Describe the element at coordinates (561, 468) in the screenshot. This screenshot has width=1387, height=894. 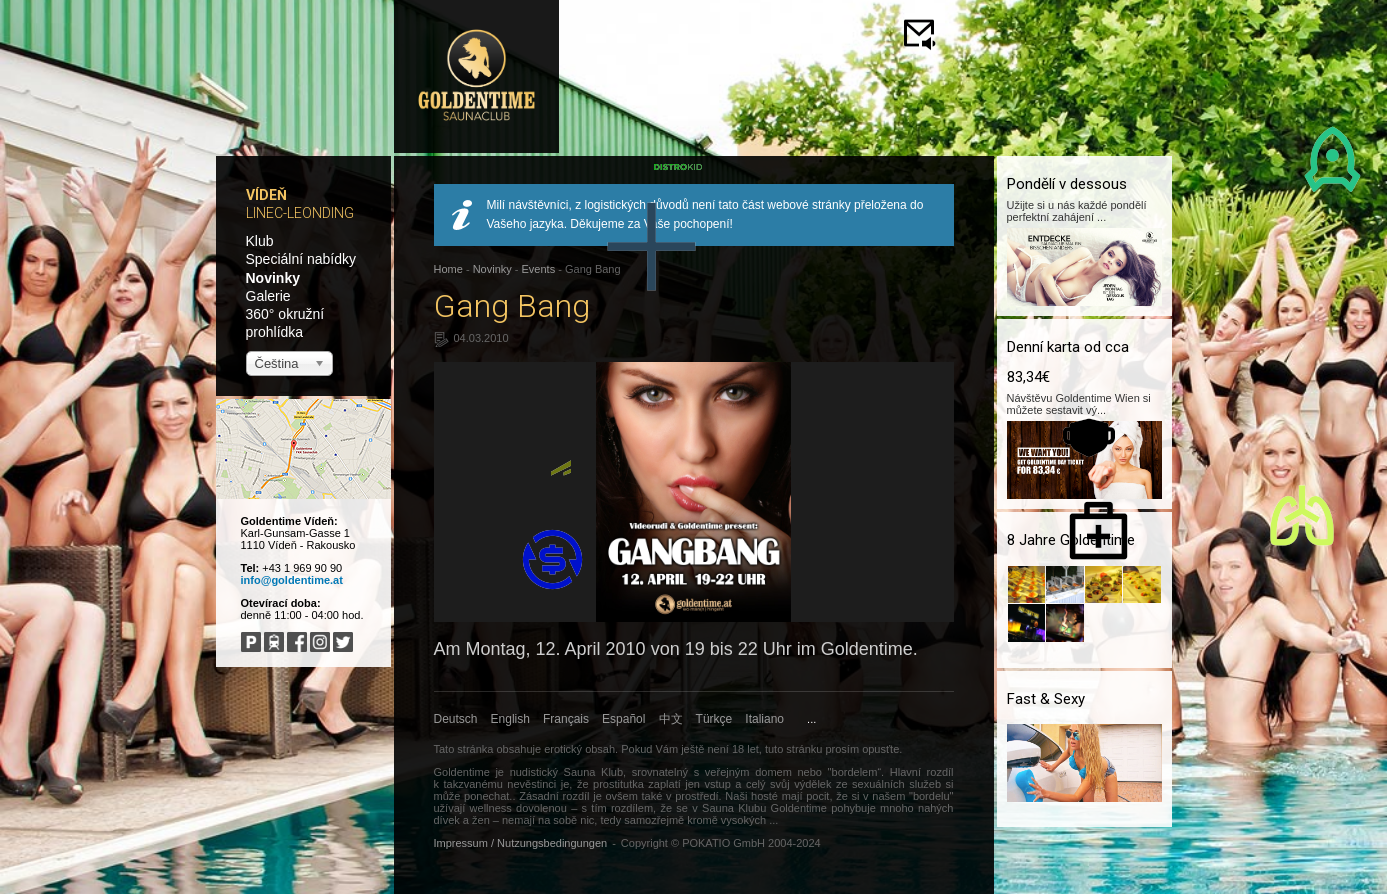
I see `APM Terminals company logo` at that location.